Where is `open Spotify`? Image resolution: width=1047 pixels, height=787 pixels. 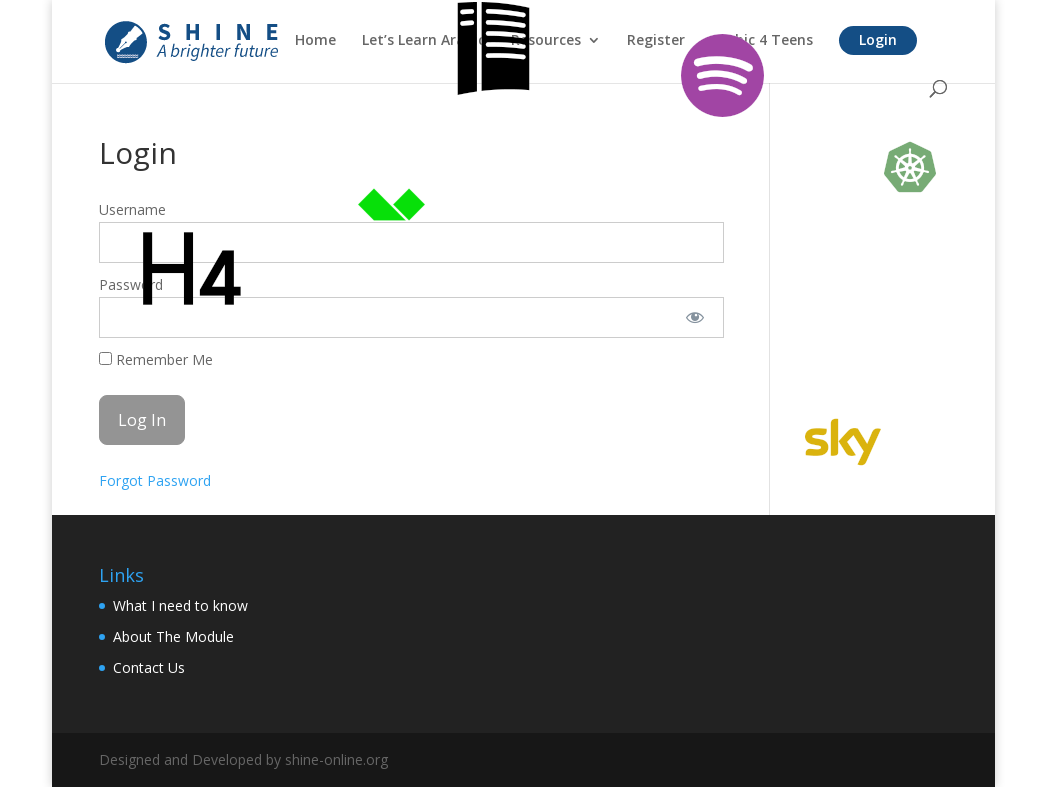
open Spotify is located at coordinates (722, 75).